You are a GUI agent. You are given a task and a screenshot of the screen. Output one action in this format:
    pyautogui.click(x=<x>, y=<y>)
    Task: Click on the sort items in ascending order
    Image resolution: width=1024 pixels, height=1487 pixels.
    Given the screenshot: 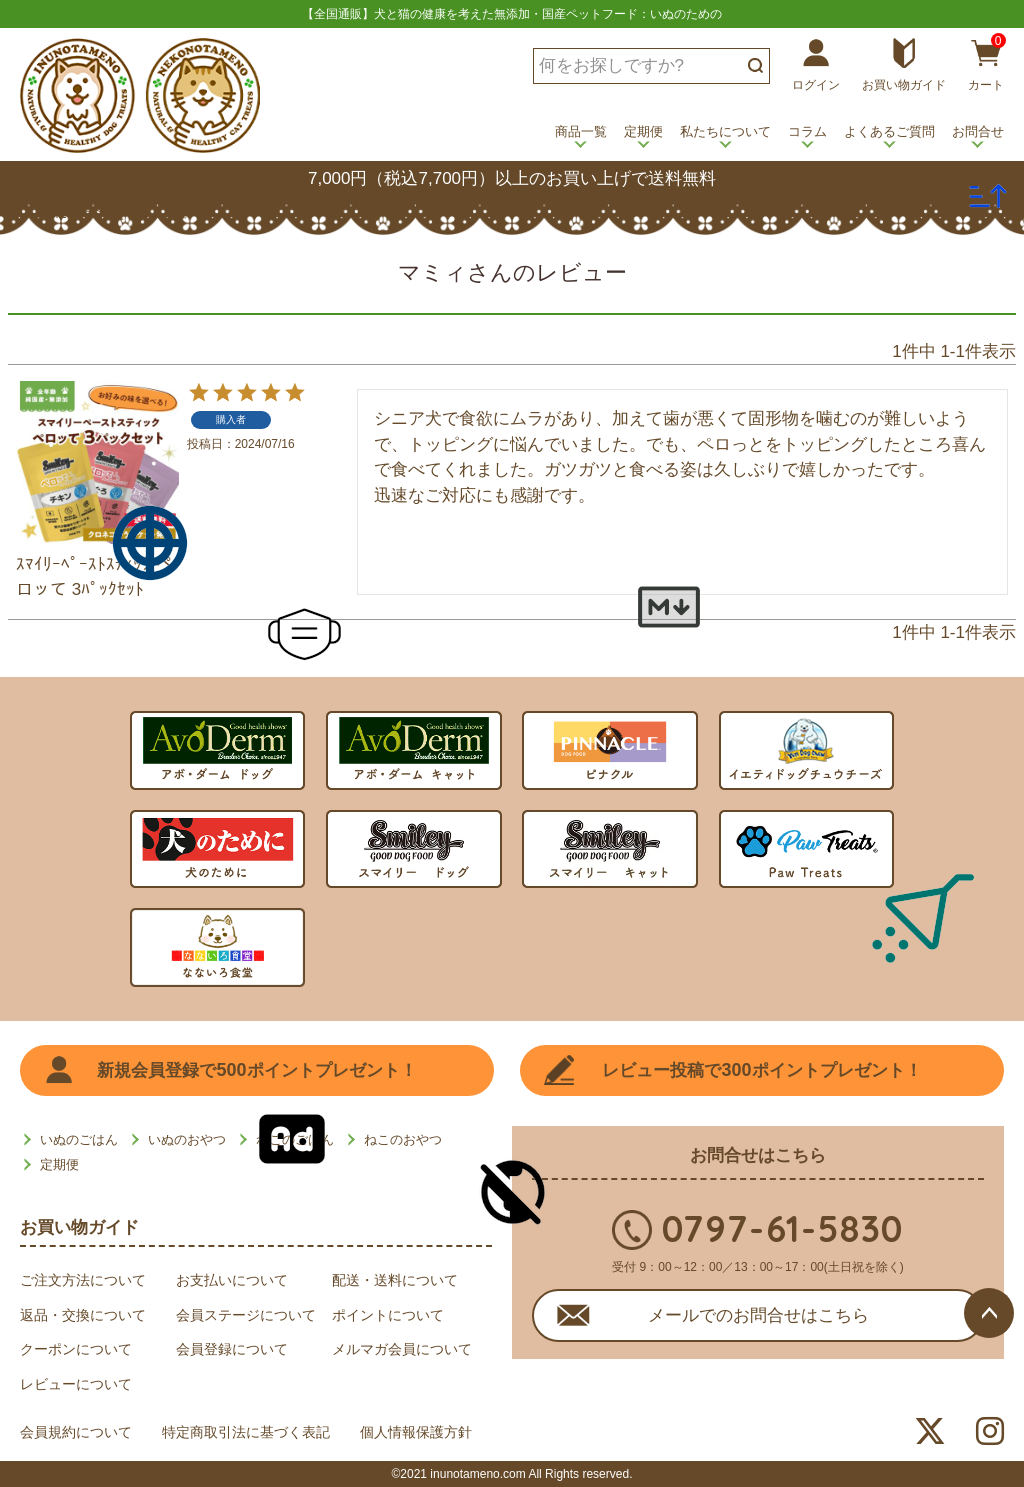 What is the action you would take?
    pyautogui.click(x=988, y=197)
    